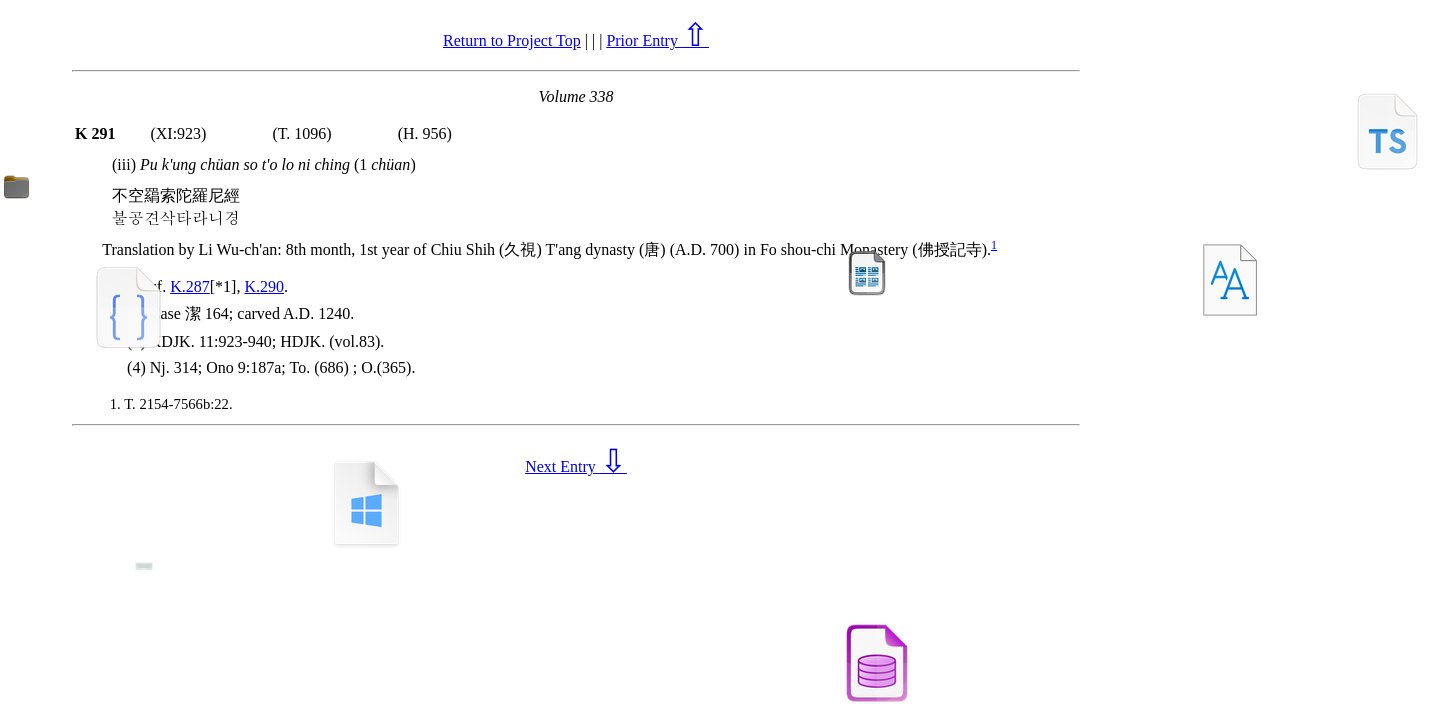  Describe the element at coordinates (16, 186) in the screenshot. I see `open folder to view contents` at that location.